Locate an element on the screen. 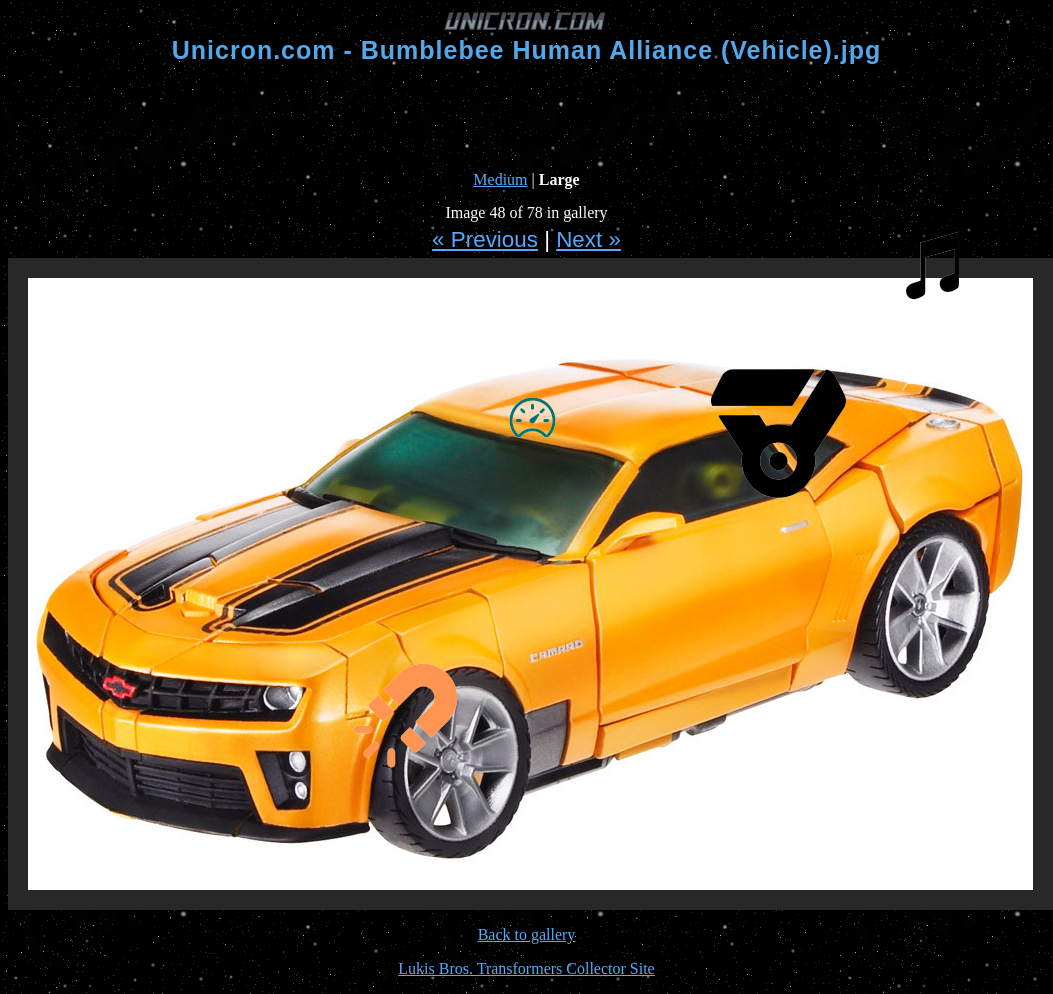  attract or pull related items together is located at coordinates (406, 714).